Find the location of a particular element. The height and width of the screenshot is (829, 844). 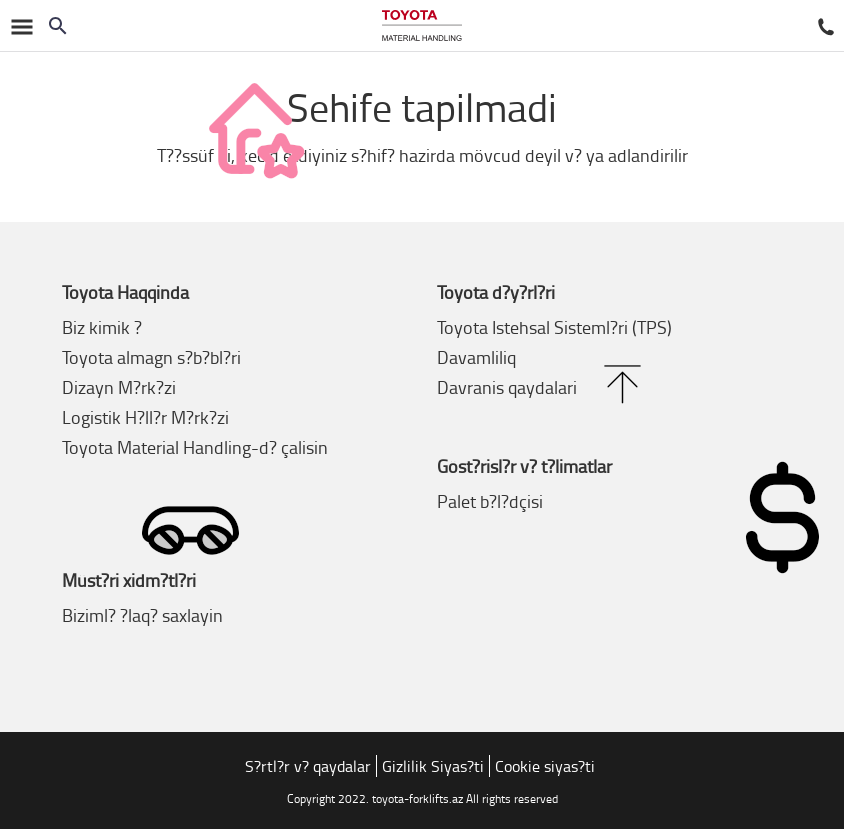

scroll to top of page is located at coordinates (622, 383).